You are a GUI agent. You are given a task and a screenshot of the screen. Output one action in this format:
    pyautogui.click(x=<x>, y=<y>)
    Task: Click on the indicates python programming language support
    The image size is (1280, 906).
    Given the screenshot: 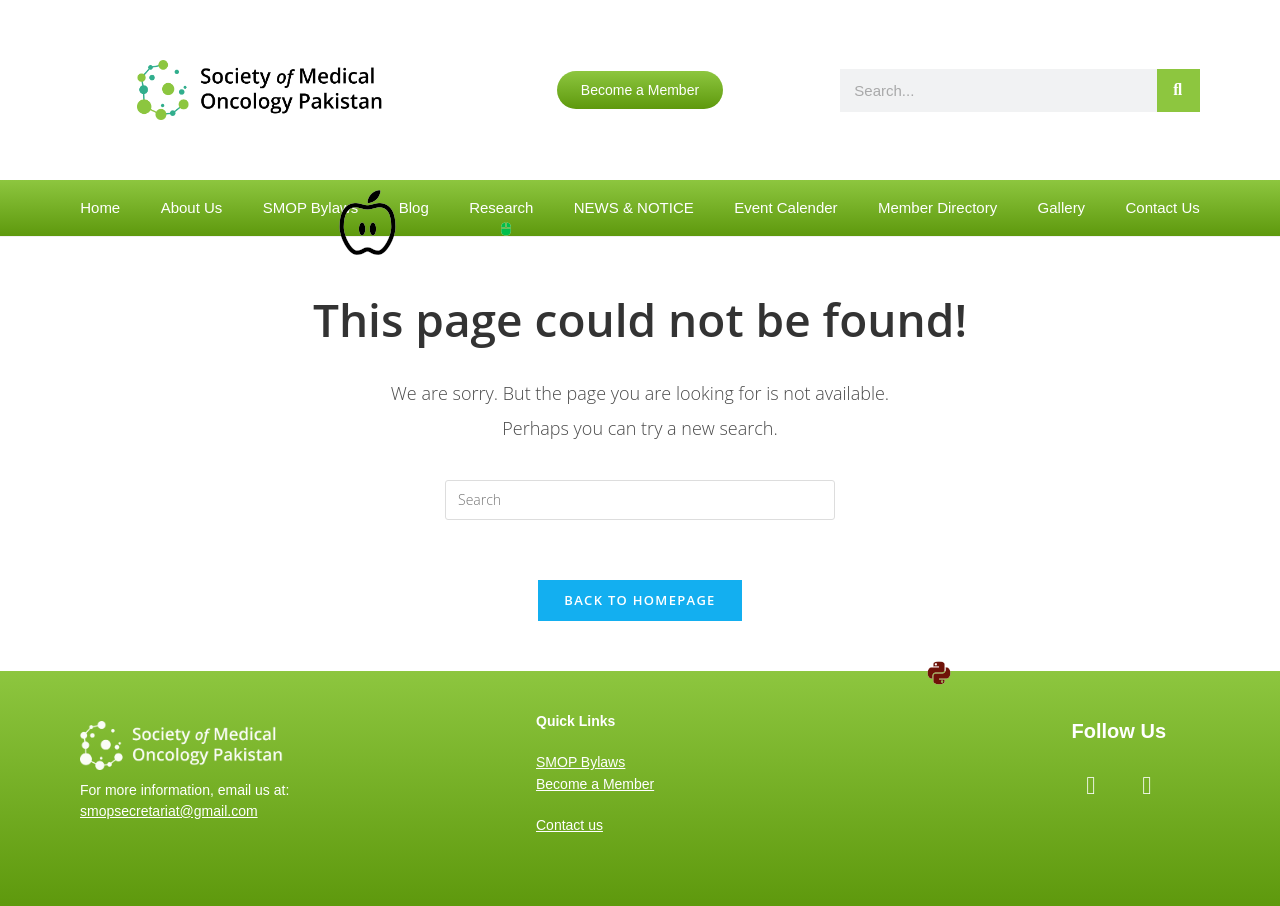 What is the action you would take?
    pyautogui.click(x=939, y=673)
    